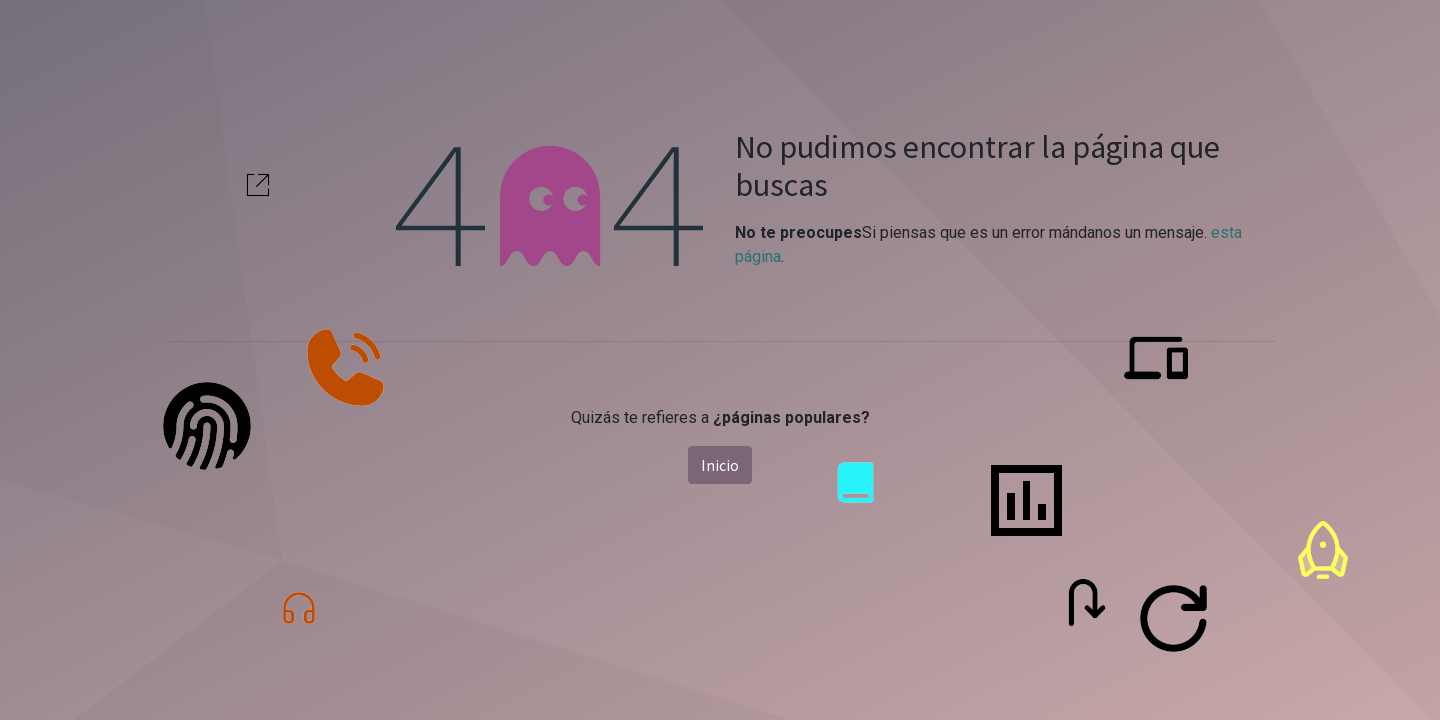 The height and width of the screenshot is (720, 1440). Describe the element at coordinates (207, 426) in the screenshot. I see `authenticate with biometric fingerprint` at that location.